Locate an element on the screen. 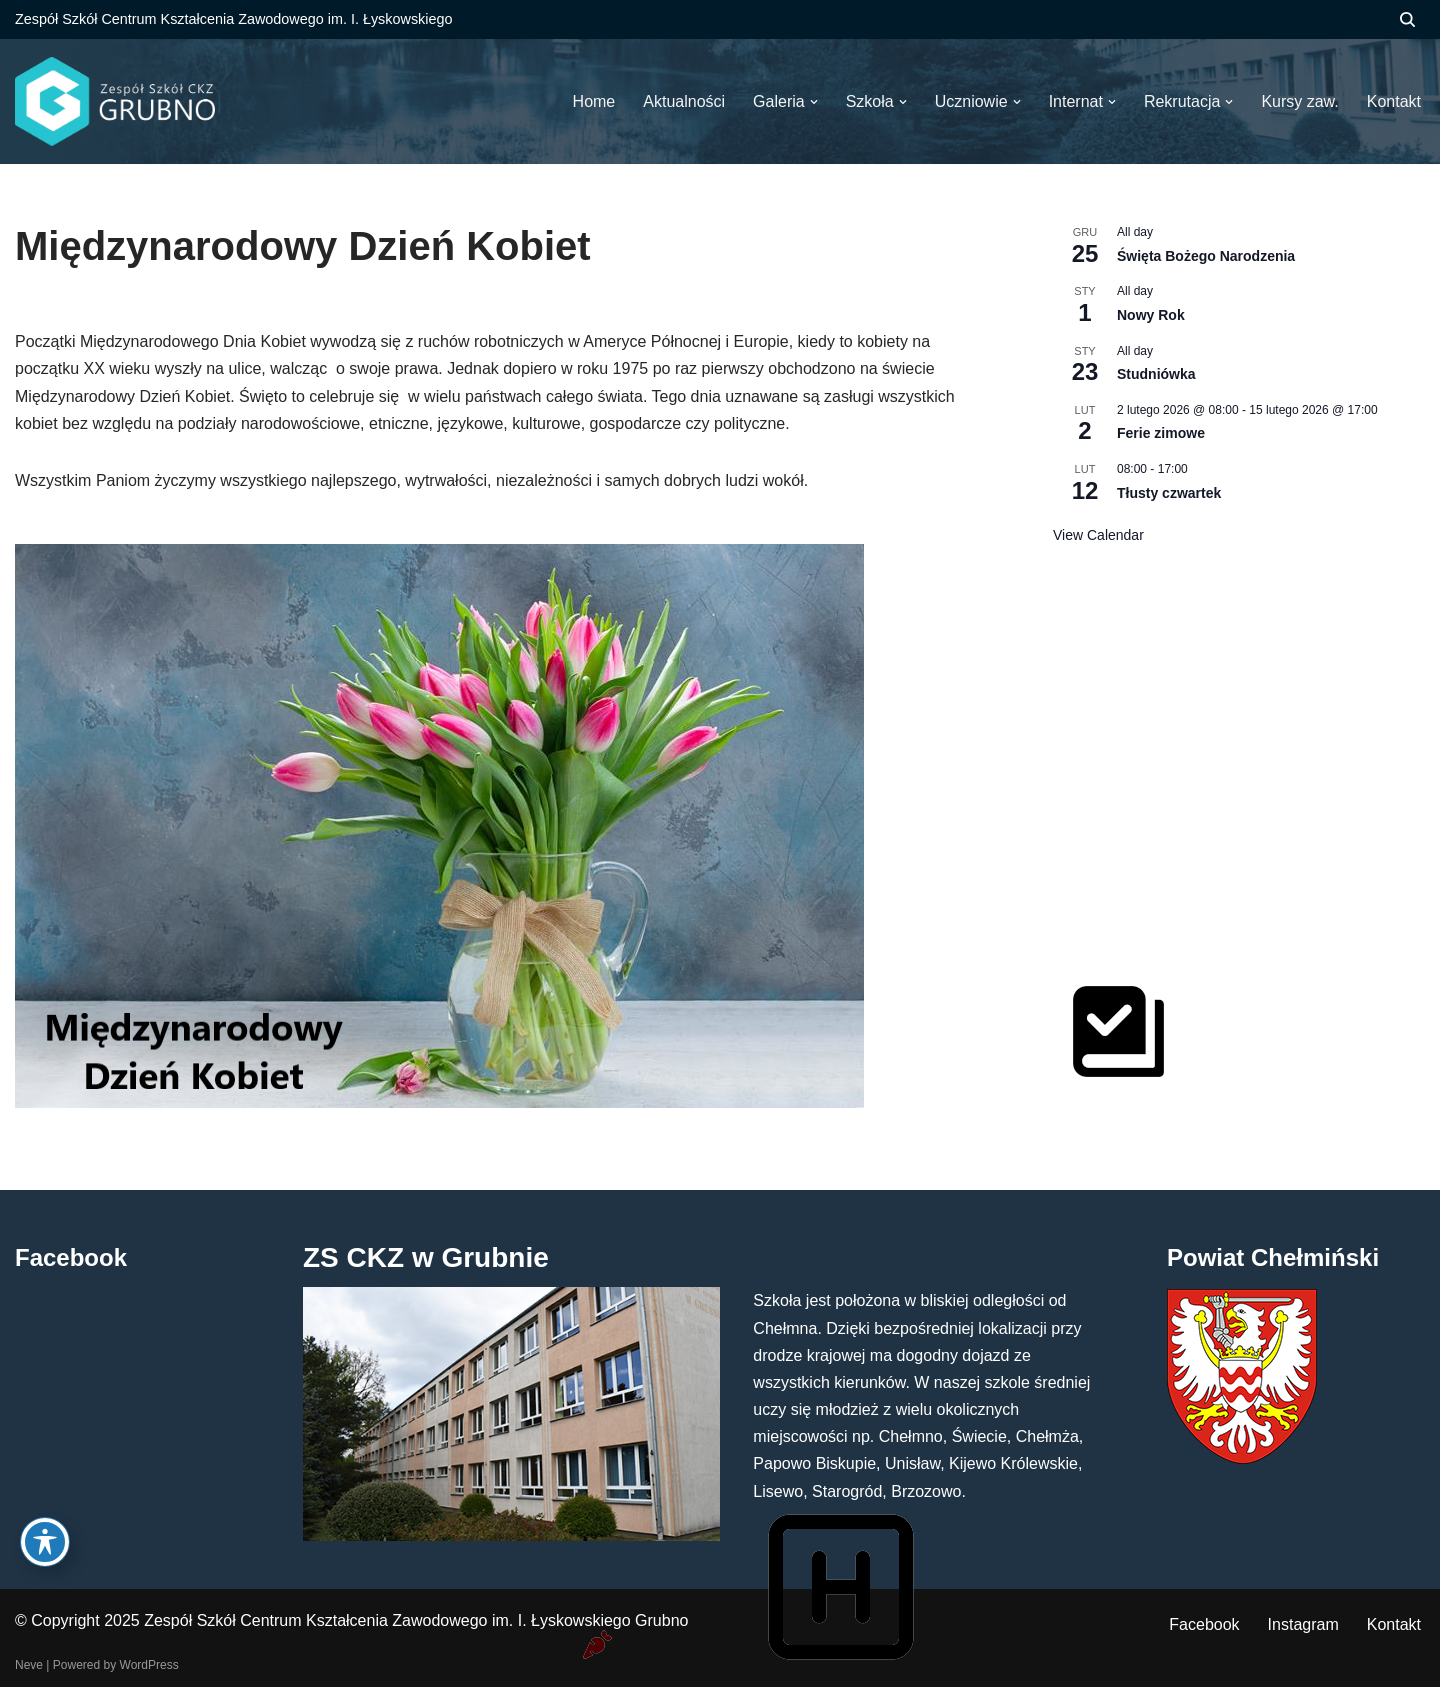 The width and height of the screenshot is (1440, 1687). browse vegetable or produce category is located at coordinates (596, 1645).